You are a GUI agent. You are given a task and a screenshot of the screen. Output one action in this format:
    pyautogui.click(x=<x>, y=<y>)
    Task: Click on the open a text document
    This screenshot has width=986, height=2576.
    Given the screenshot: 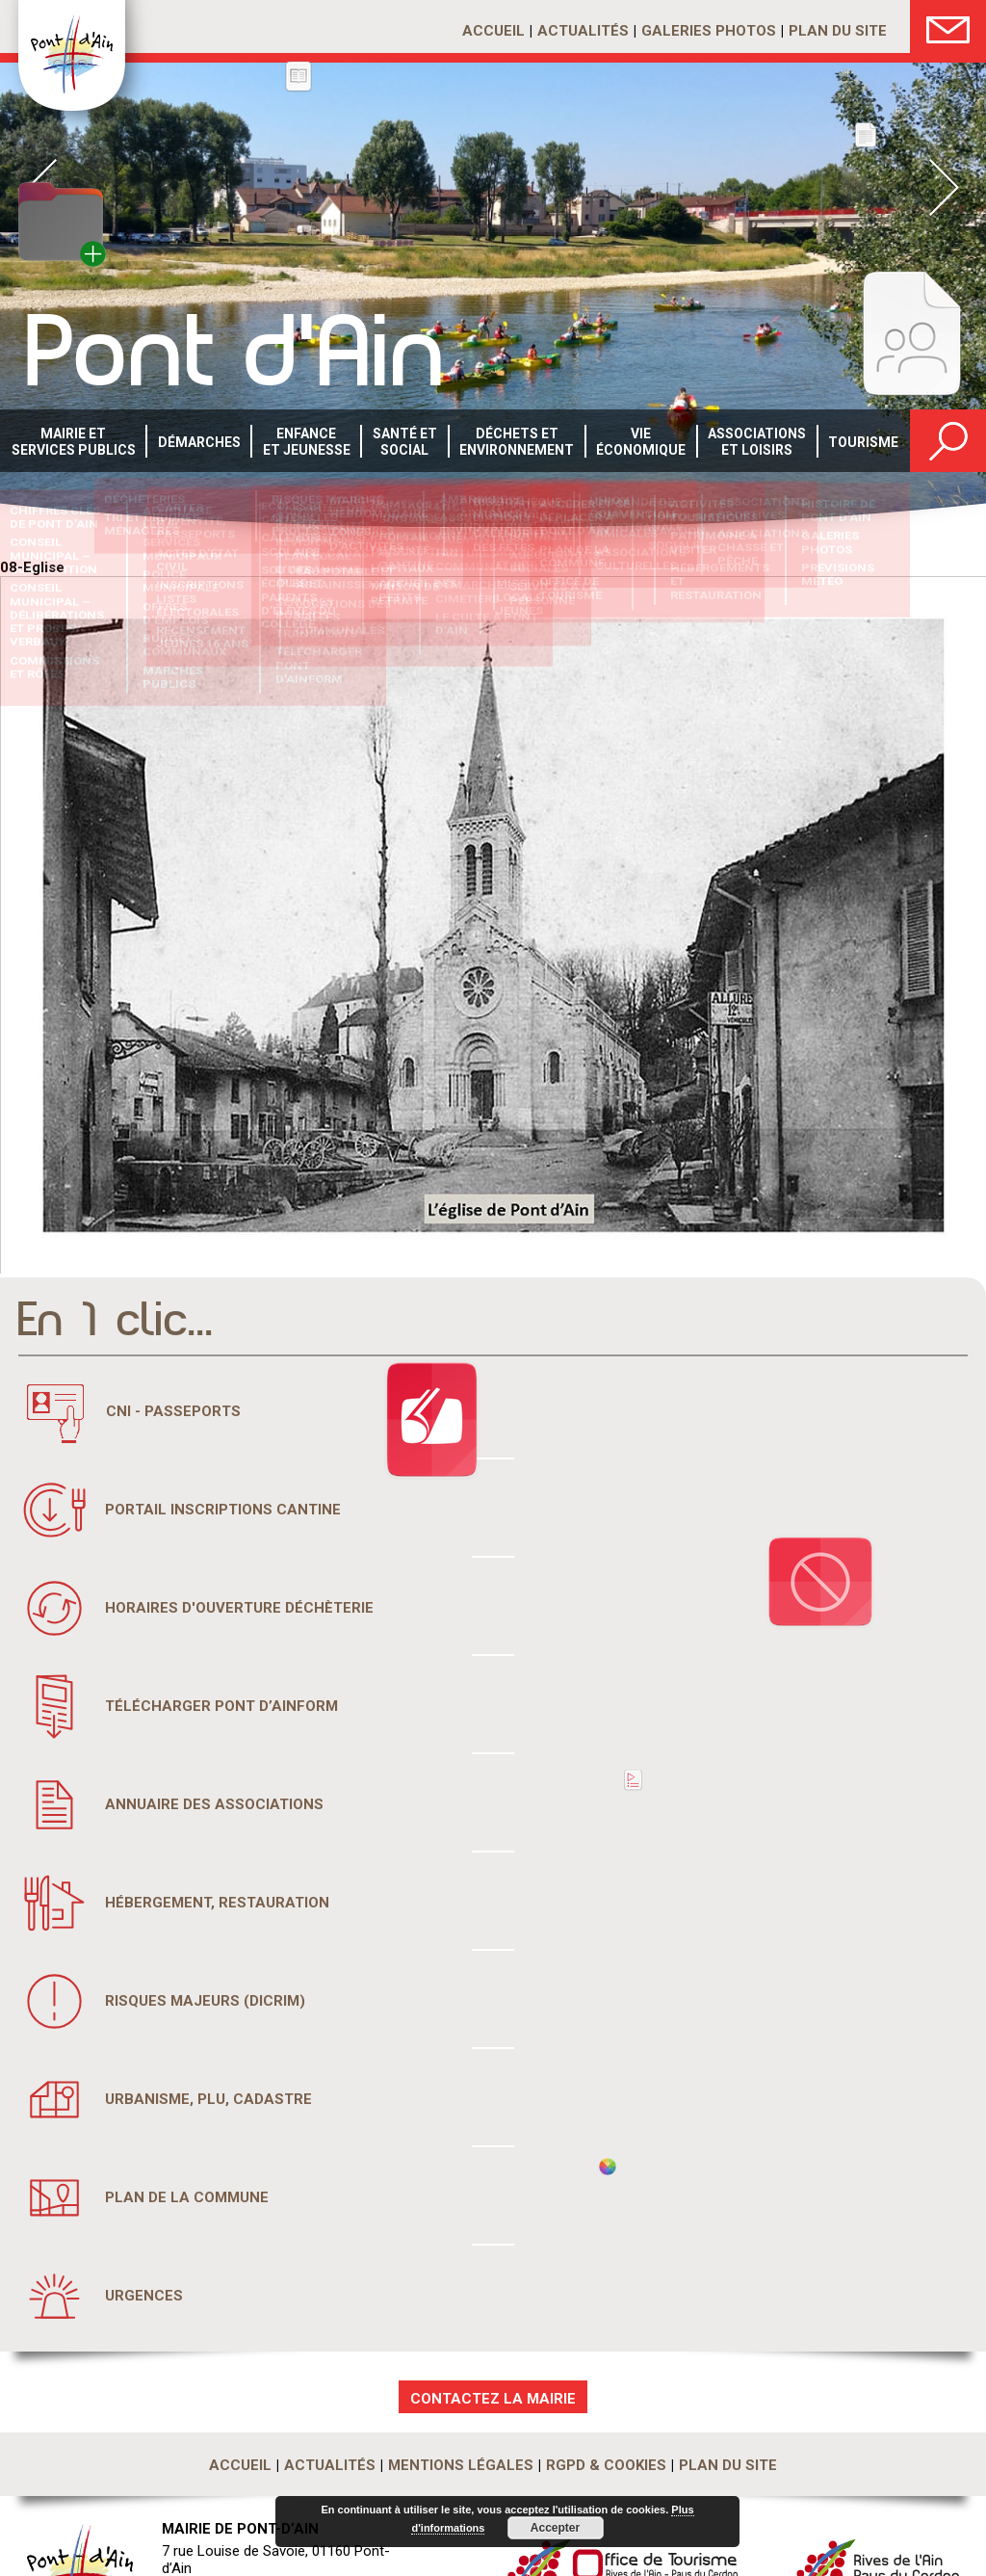 What is the action you would take?
    pyautogui.click(x=866, y=135)
    